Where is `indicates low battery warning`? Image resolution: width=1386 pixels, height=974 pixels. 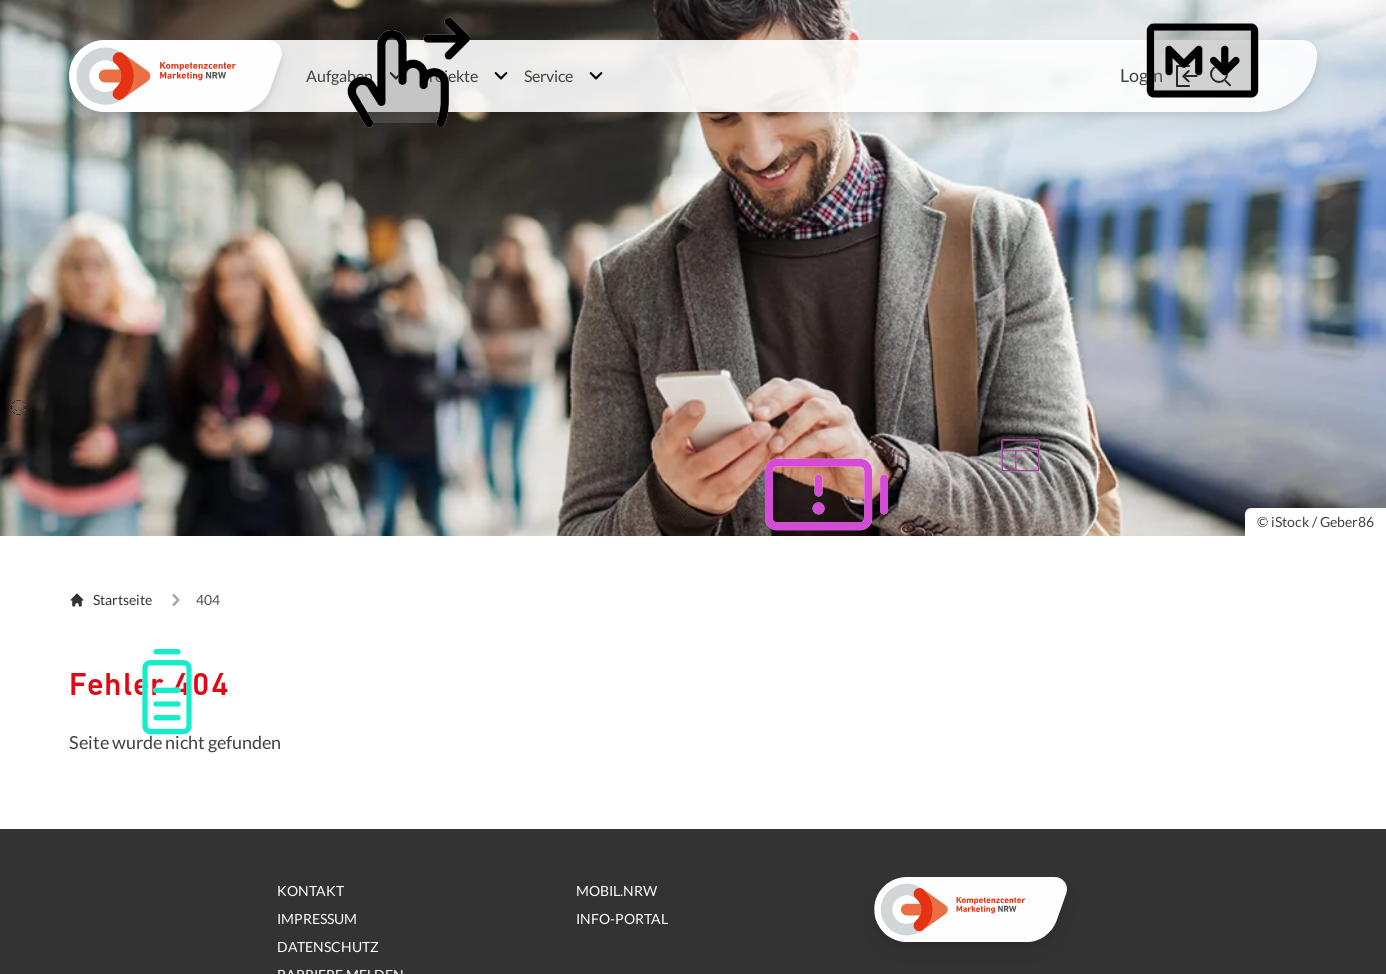 indicates low battery warning is located at coordinates (824, 494).